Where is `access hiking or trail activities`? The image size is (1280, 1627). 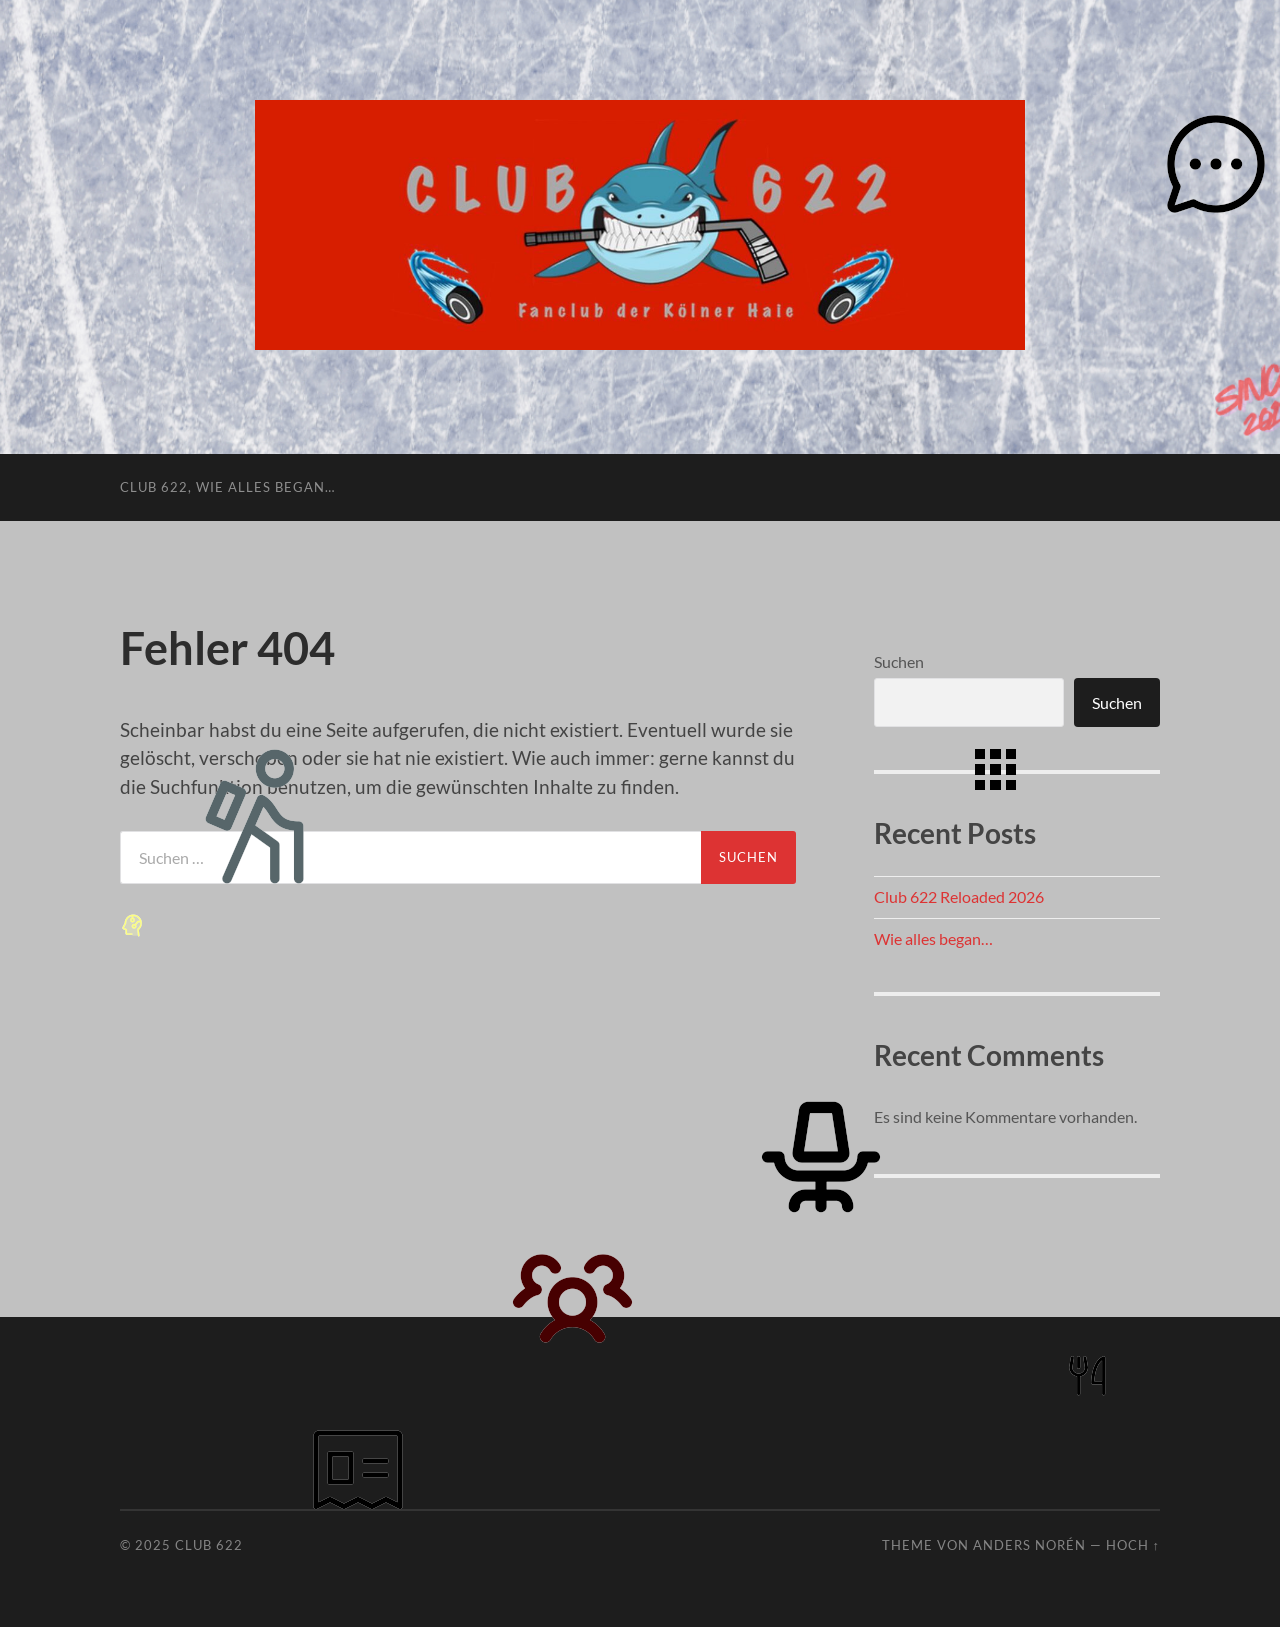 access hiking or trail activities is located at coordinates (260, 816).